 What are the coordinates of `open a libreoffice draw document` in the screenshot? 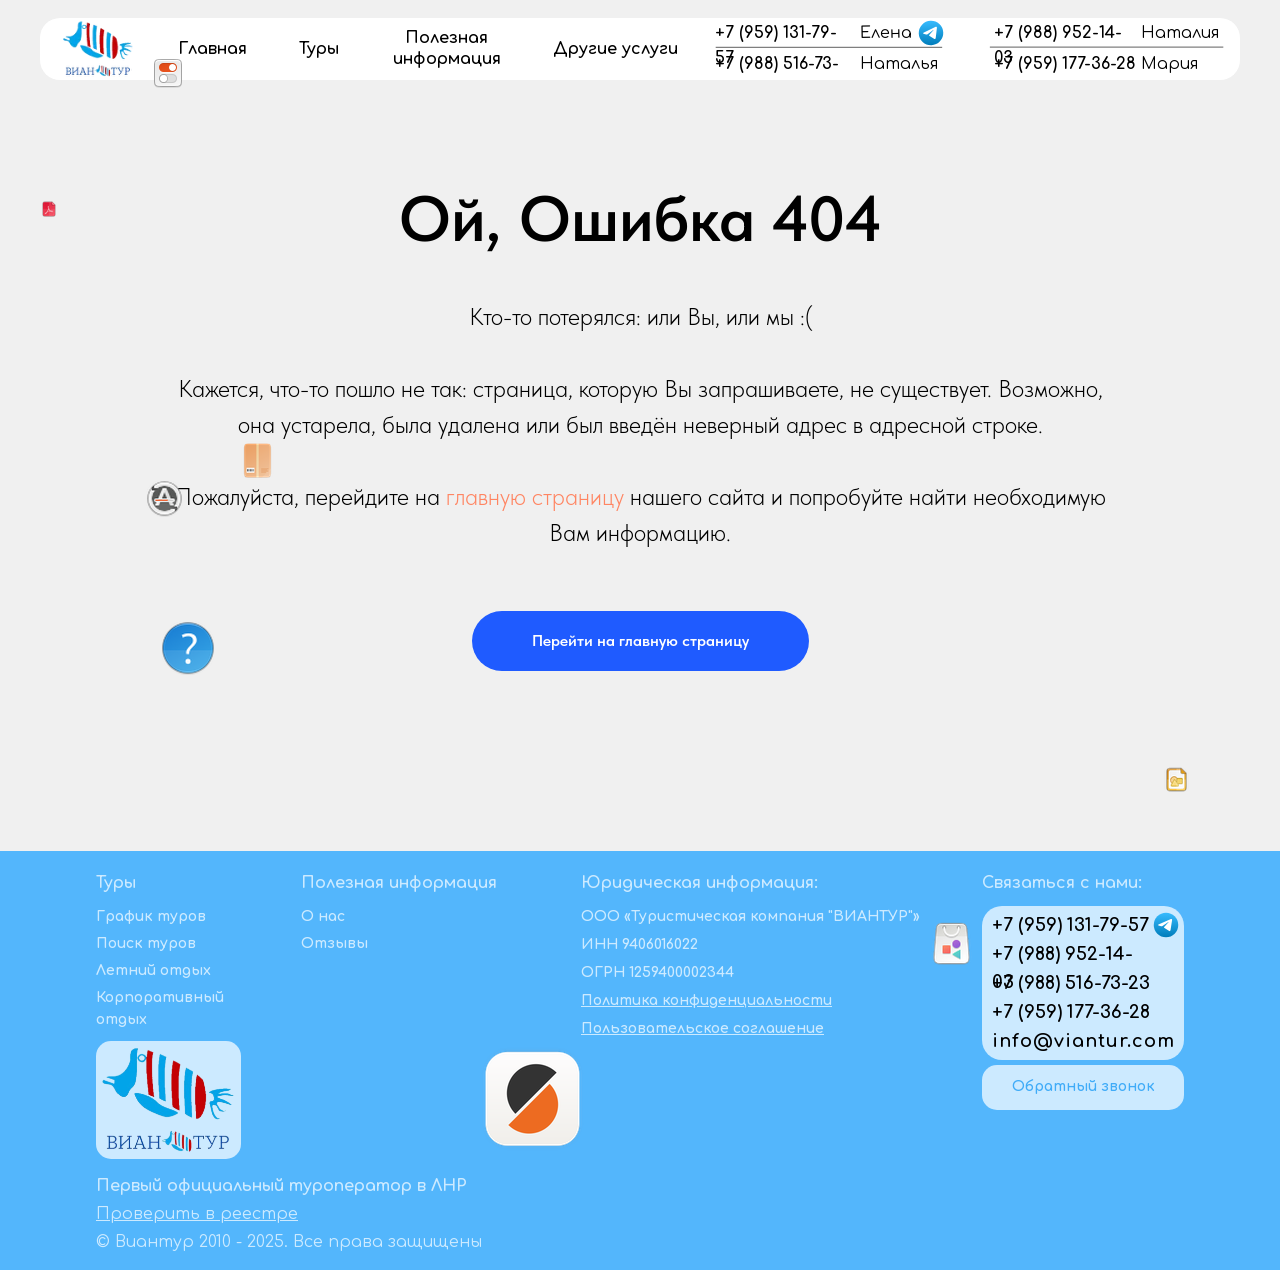 It's located at (1176, 779).